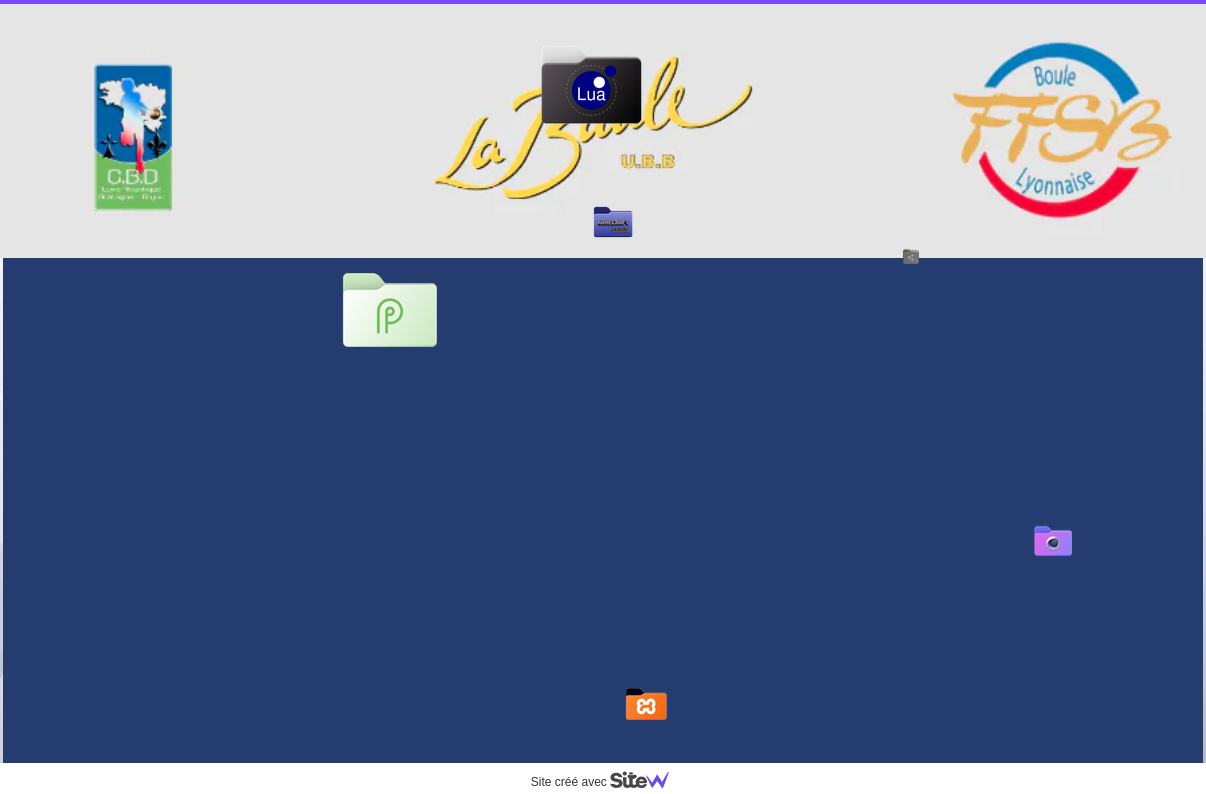  Describe the element at coordinates (646, 705) in the screenshot. I see `open XAMPP local server files folder` at that location.